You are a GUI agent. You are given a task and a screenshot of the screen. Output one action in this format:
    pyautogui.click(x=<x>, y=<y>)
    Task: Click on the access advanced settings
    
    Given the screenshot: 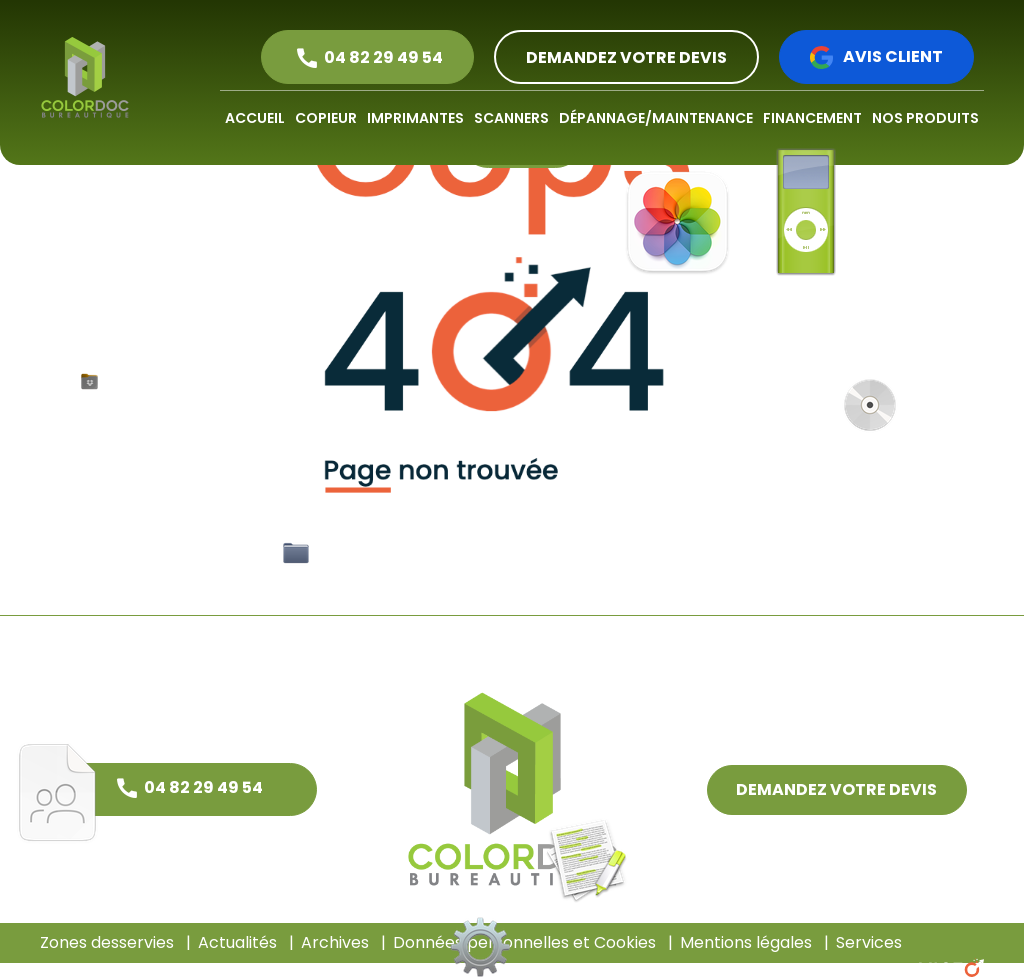 What is the action you would take?
    pyautogui.click(x=480, y=947)
    